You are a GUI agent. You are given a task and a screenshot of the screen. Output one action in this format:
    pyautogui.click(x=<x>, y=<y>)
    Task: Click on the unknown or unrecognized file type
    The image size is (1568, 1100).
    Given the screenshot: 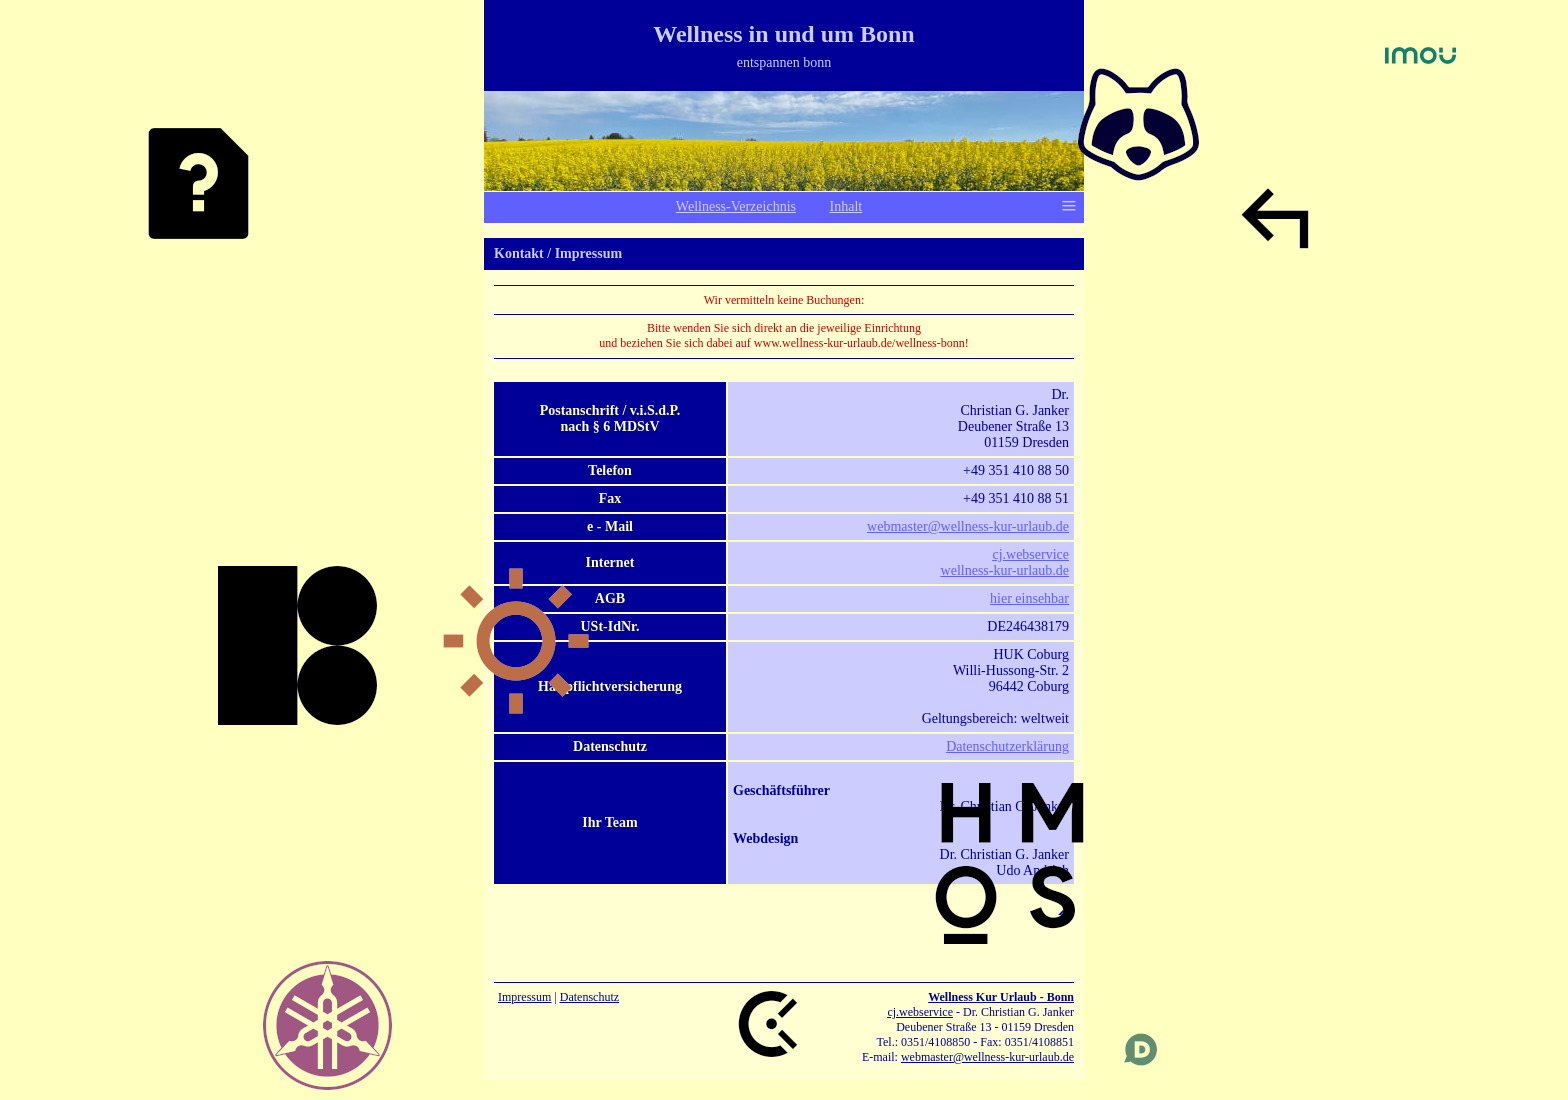 What is the action you would take?
    pyautogui.click(x=198, y=183)
    